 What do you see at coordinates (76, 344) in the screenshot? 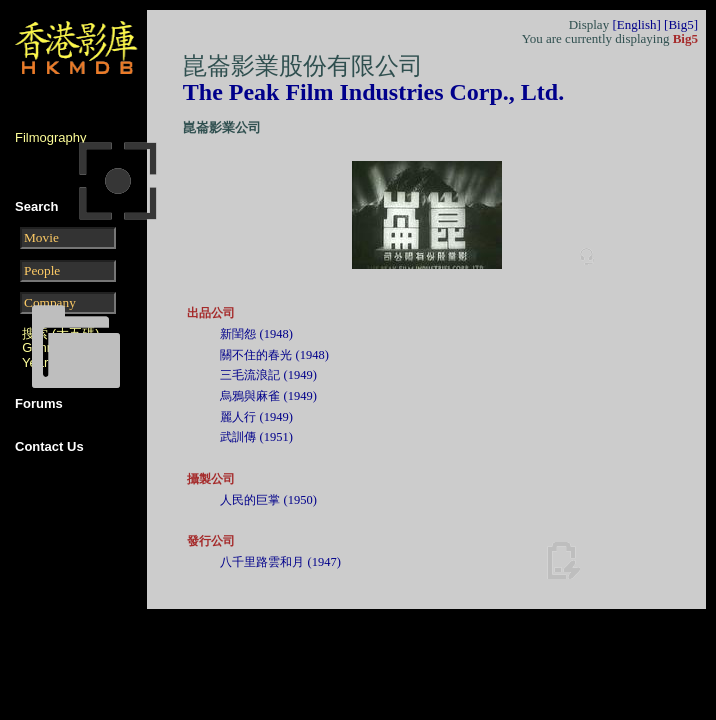
I see `open file browser or documents folder` at bounding box center [76, 344].